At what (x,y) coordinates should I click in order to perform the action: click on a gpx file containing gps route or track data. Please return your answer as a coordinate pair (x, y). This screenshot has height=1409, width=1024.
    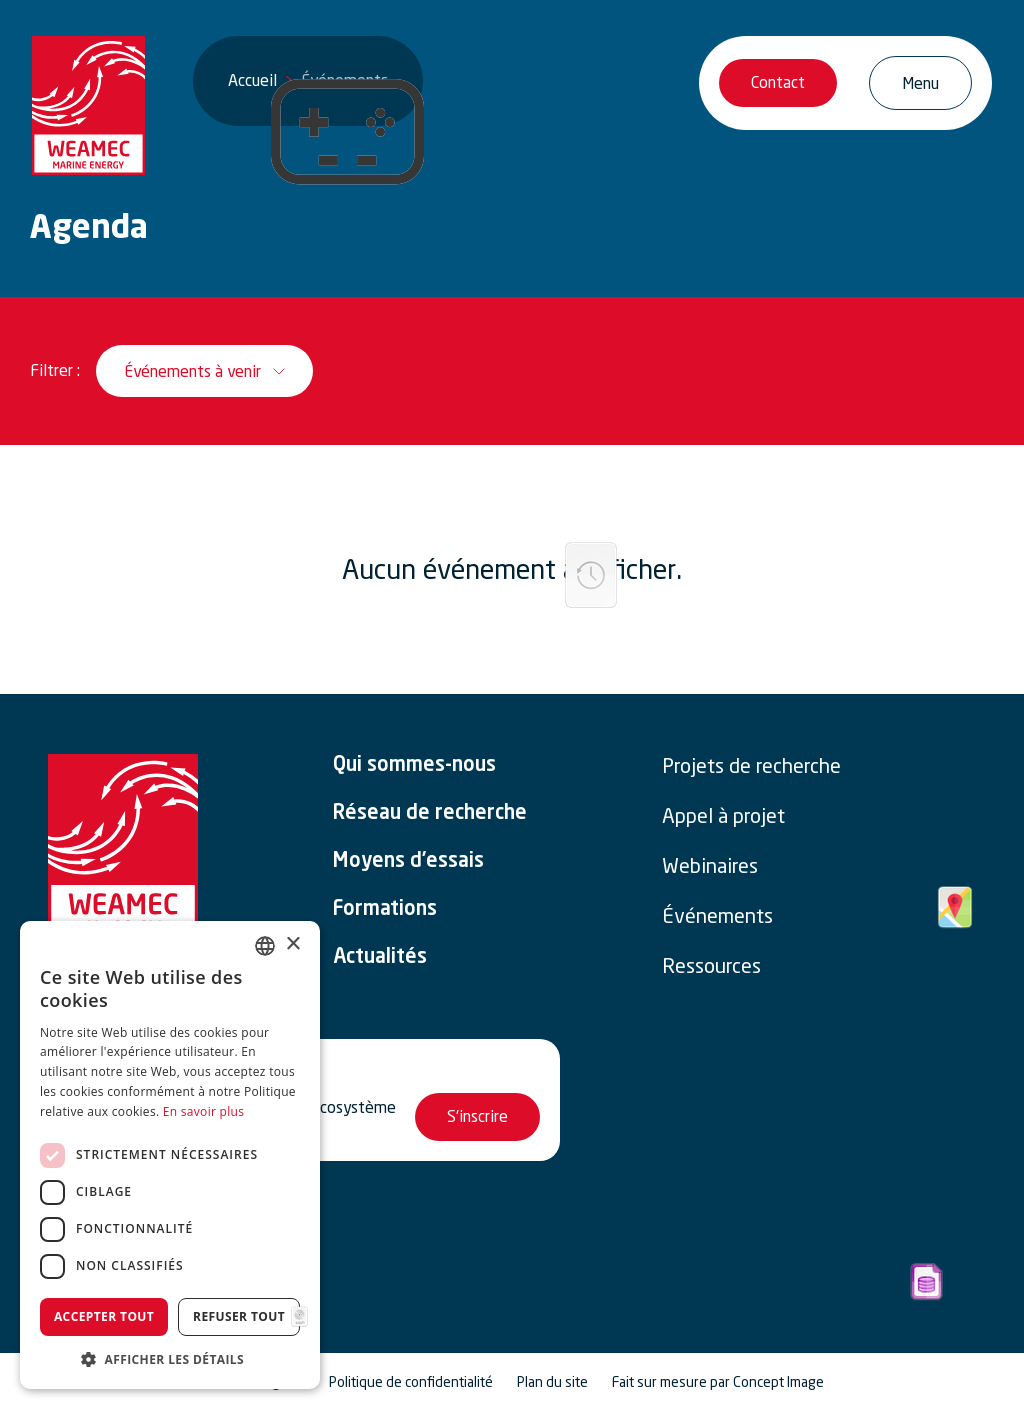
    Looking at the image, I should click on (955, 907).